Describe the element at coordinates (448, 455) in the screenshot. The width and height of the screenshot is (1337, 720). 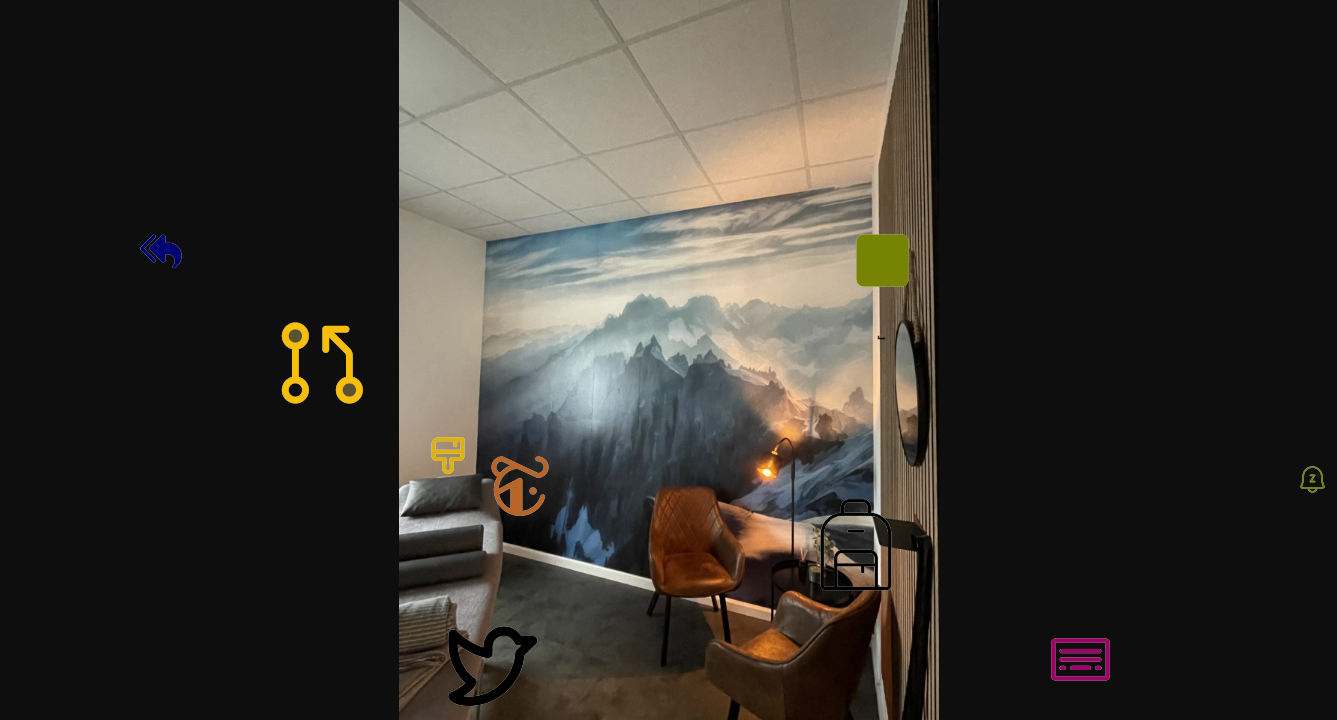
I see `access painting or drawing tools` at that location.